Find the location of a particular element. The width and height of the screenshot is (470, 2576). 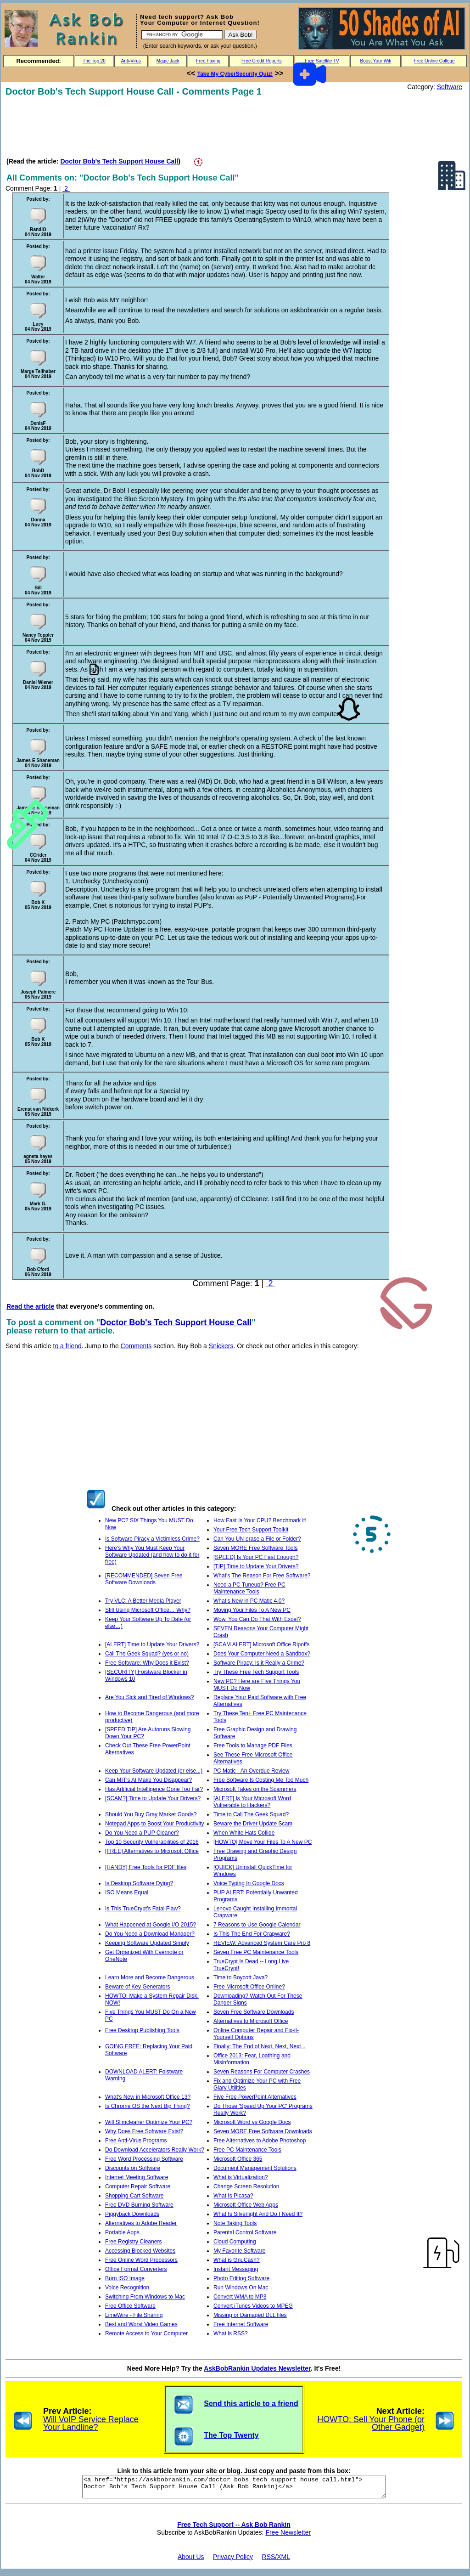

set timer or countdown for 5 minutes is located at coordinates (372, 1534).